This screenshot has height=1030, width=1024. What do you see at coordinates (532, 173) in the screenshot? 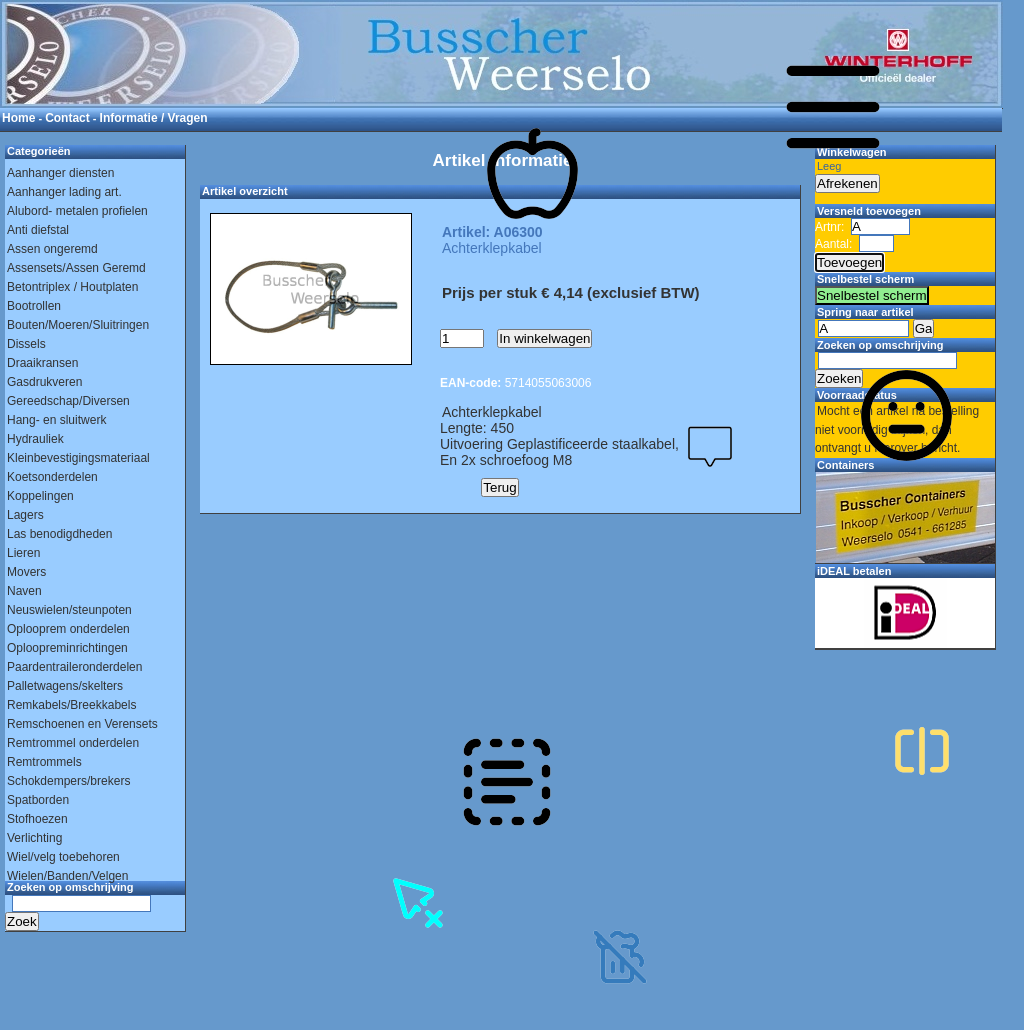
I see `access health or nutrition tracking` at bounding box center [532, 173].